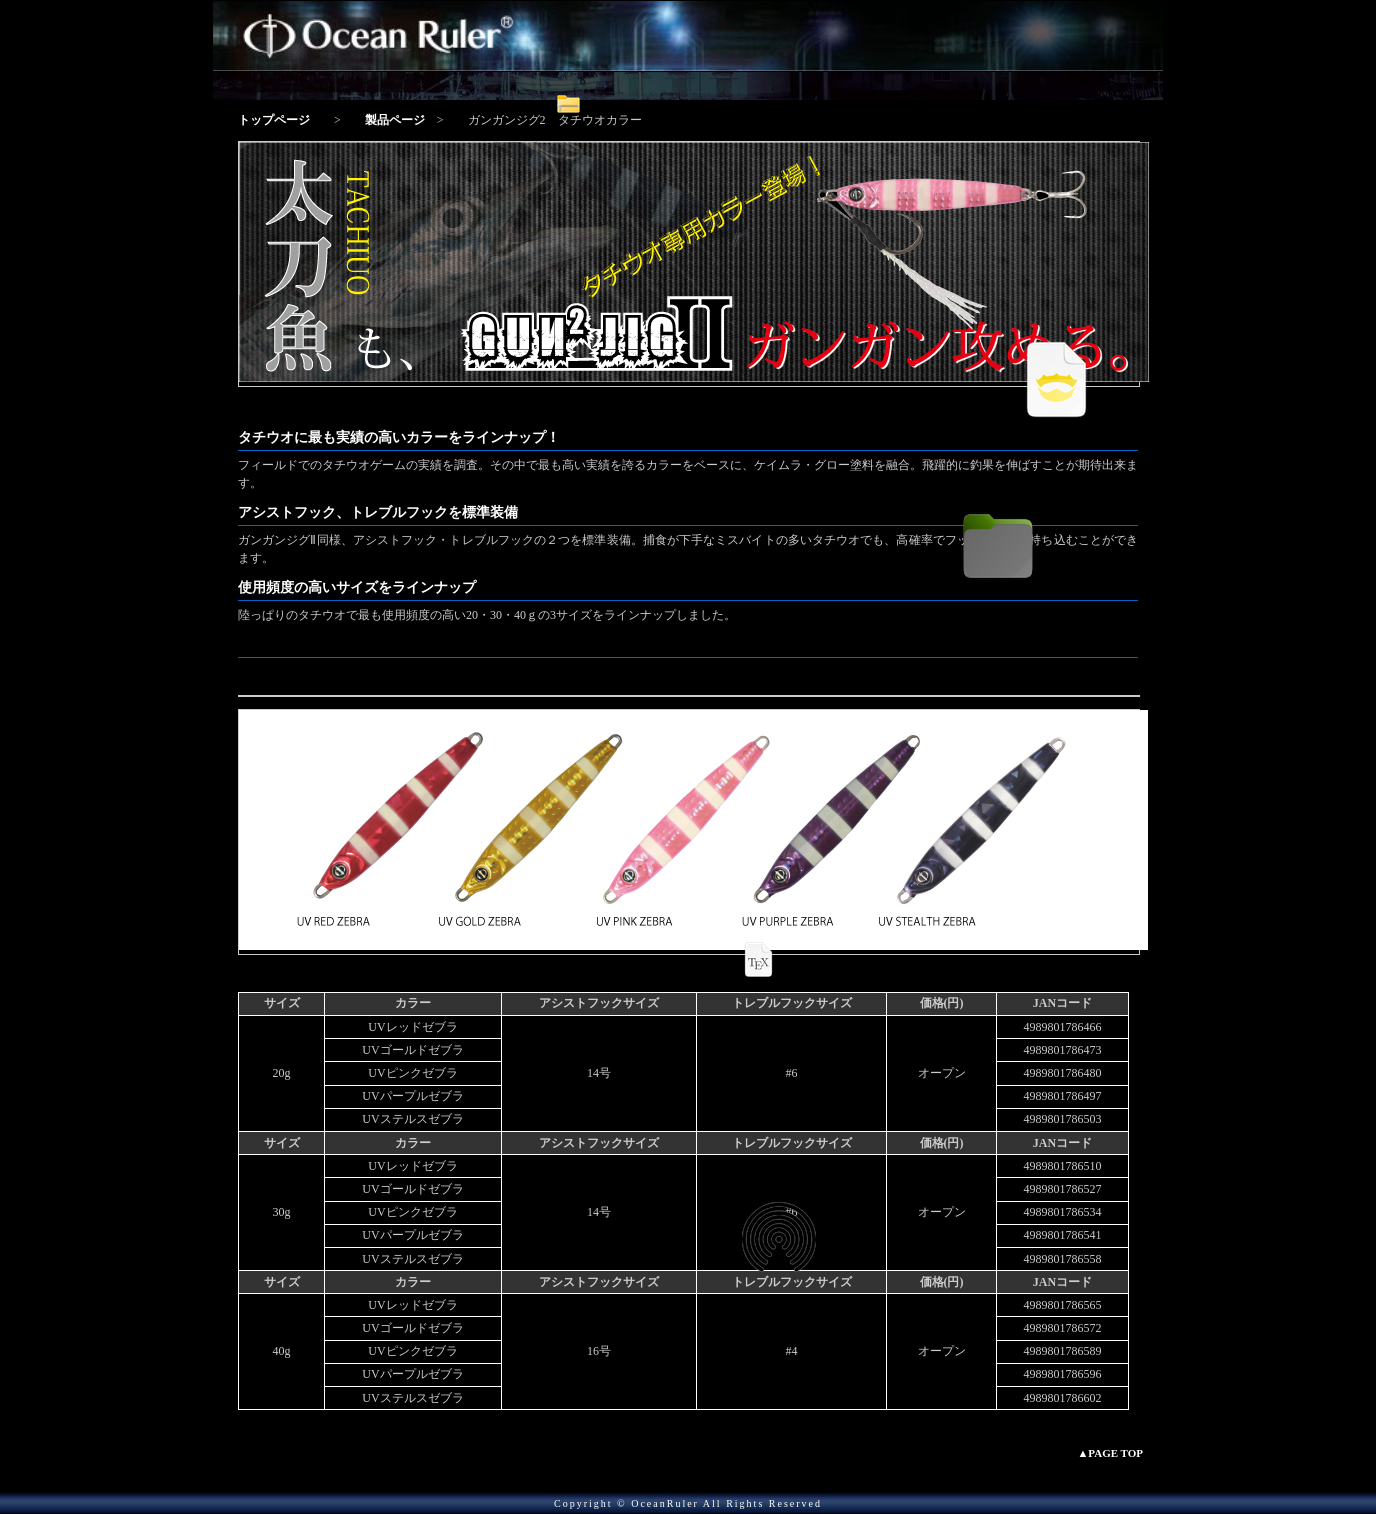 Image resolution: width=1376 pixels, height=1514 pixels. What do you see at coordinates (779, 1237) in the screenshot?
I see `access AirDrop file sharing` at bounding box center [779, 1237].